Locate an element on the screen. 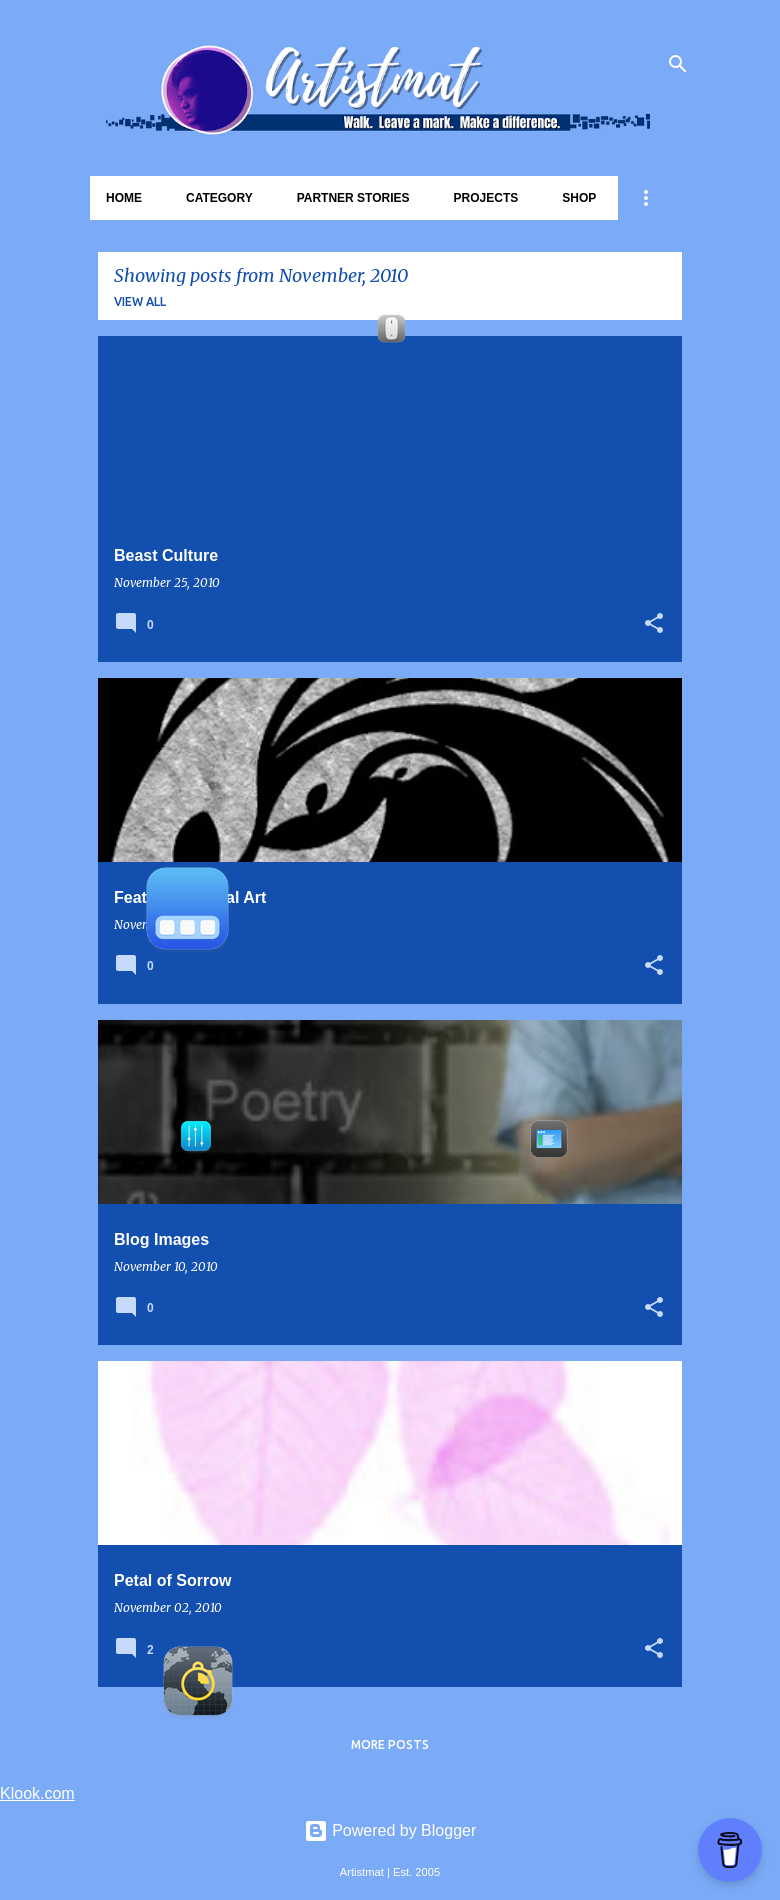  open easyeffects audio processing app is located at coordinates (196, 1136).